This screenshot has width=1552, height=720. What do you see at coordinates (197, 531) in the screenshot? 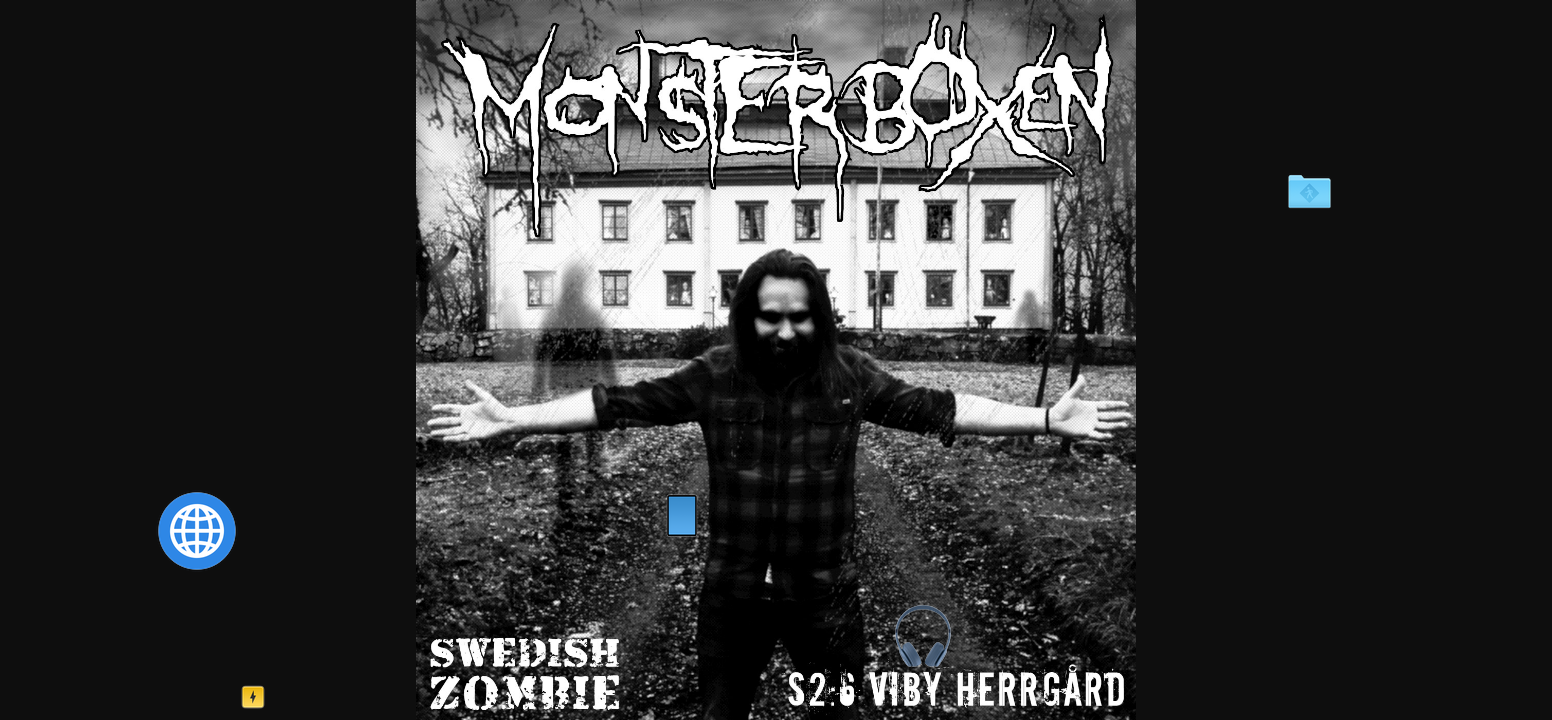
I see `indicates a web-based or online resource` at bounding box center [197, 531].